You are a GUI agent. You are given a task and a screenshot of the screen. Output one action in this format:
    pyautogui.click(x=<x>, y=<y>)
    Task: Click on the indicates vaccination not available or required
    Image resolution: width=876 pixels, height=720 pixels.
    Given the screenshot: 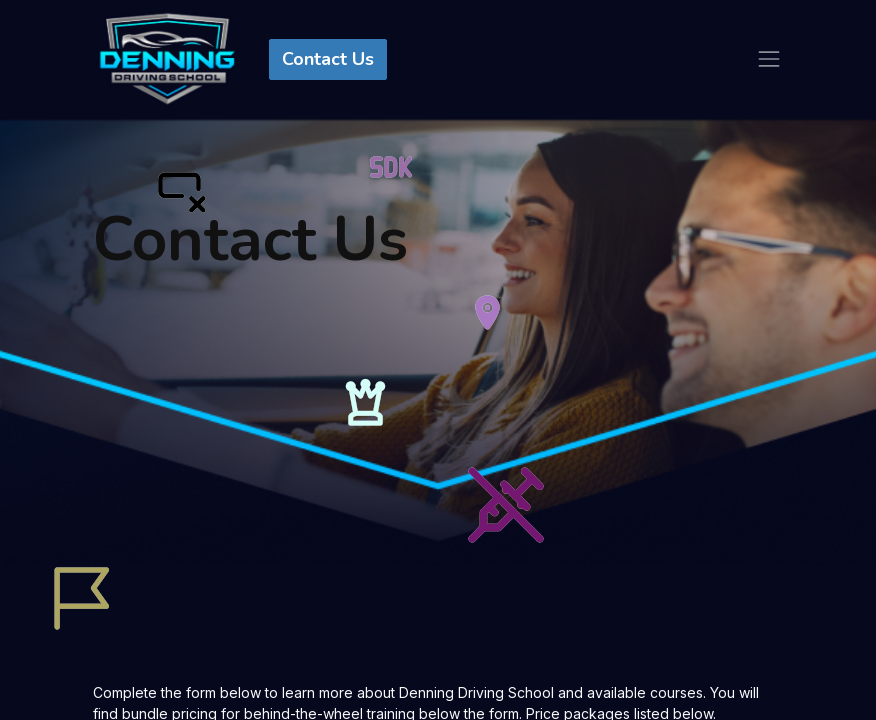 What is the action you would take?
    pyautogui.click(x=506, y=505)
    